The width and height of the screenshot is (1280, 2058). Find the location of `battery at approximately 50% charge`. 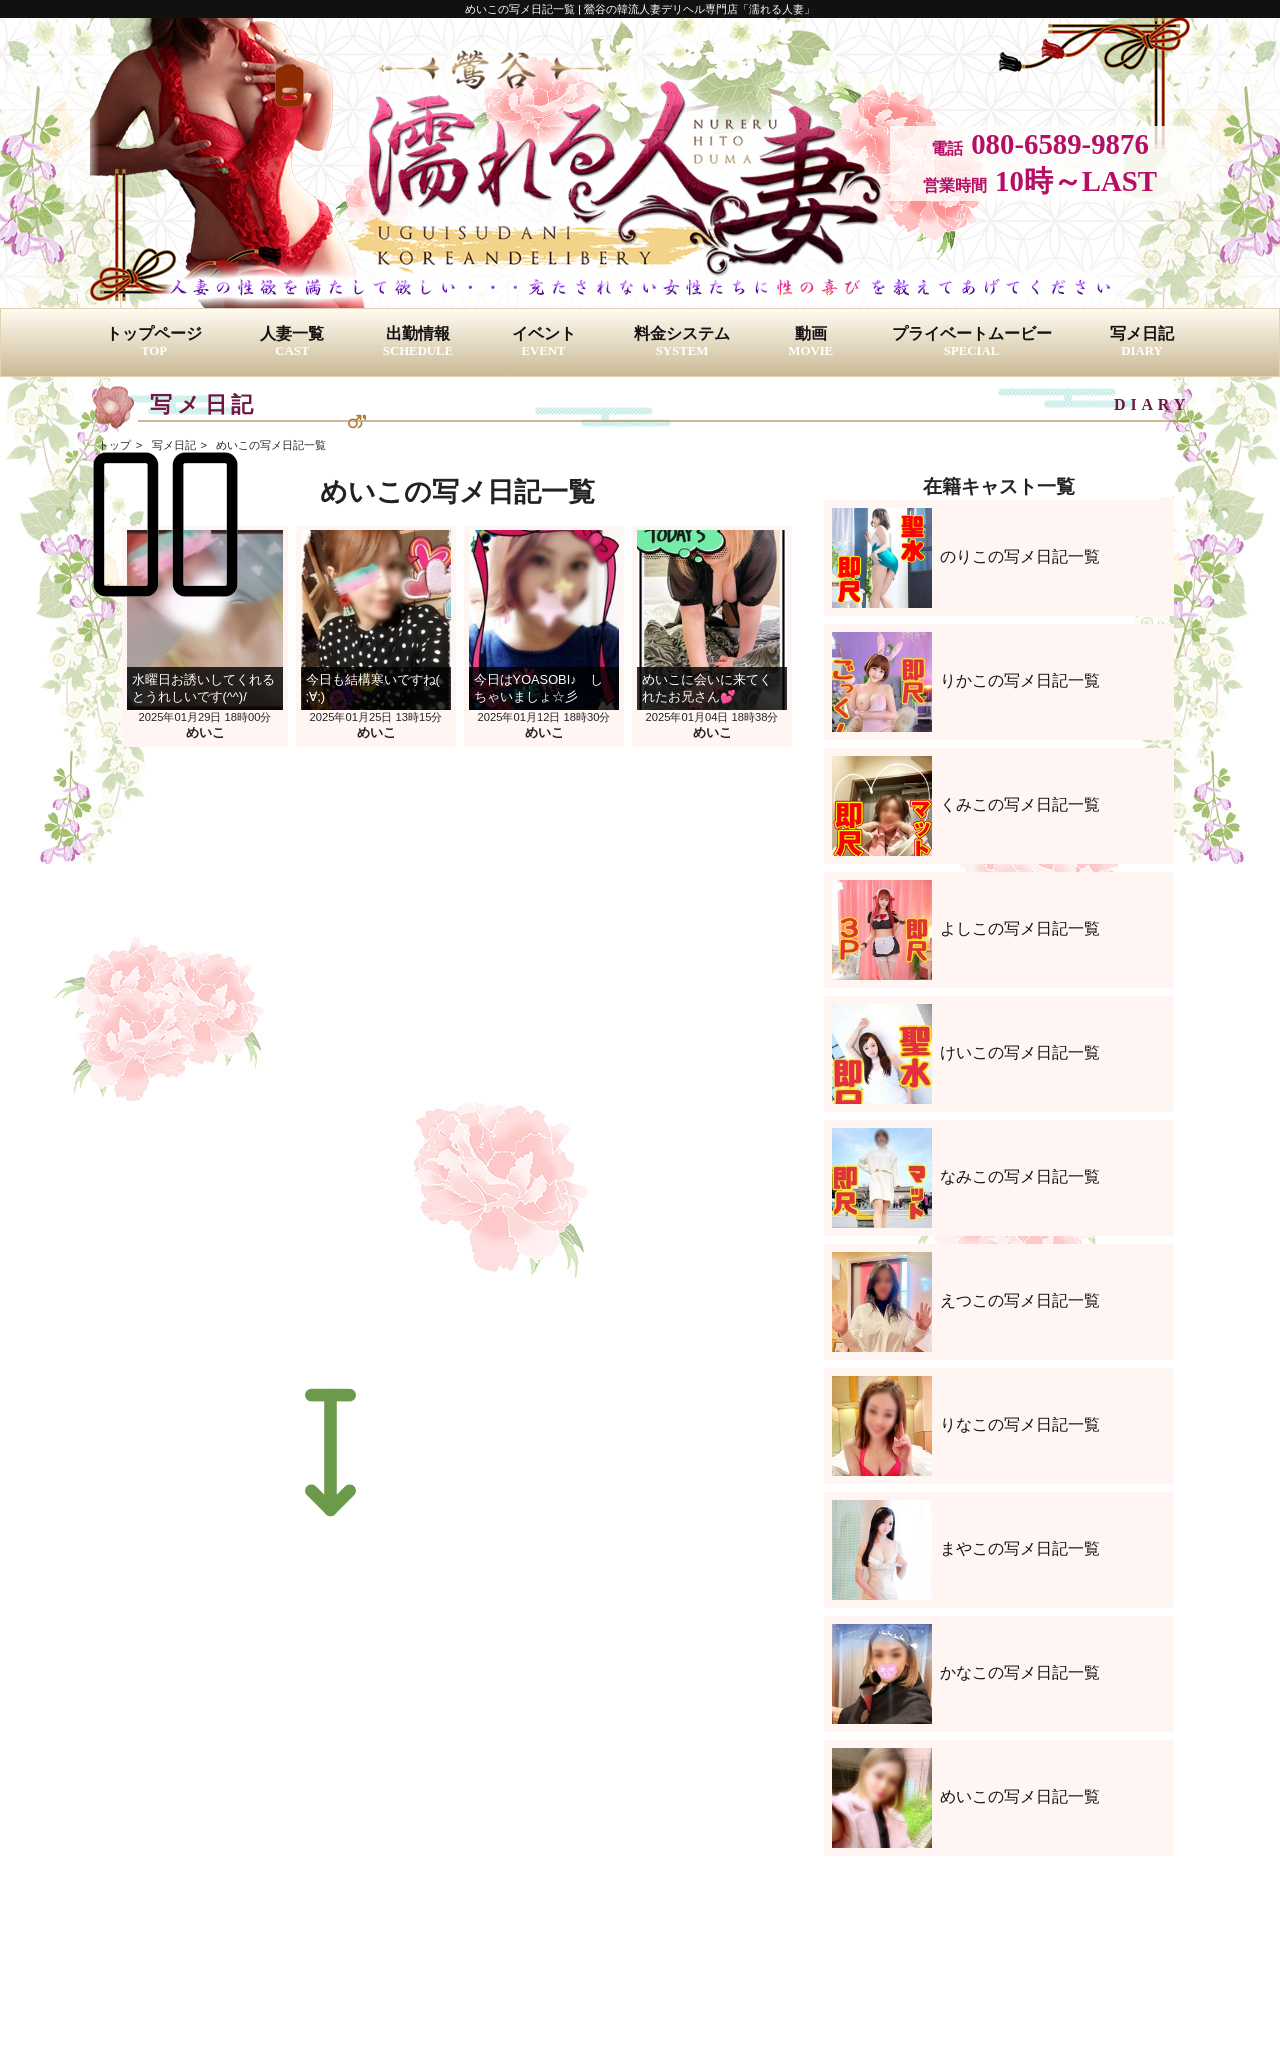

battery at approximately 50% charge is located at coordinates (289, 85).